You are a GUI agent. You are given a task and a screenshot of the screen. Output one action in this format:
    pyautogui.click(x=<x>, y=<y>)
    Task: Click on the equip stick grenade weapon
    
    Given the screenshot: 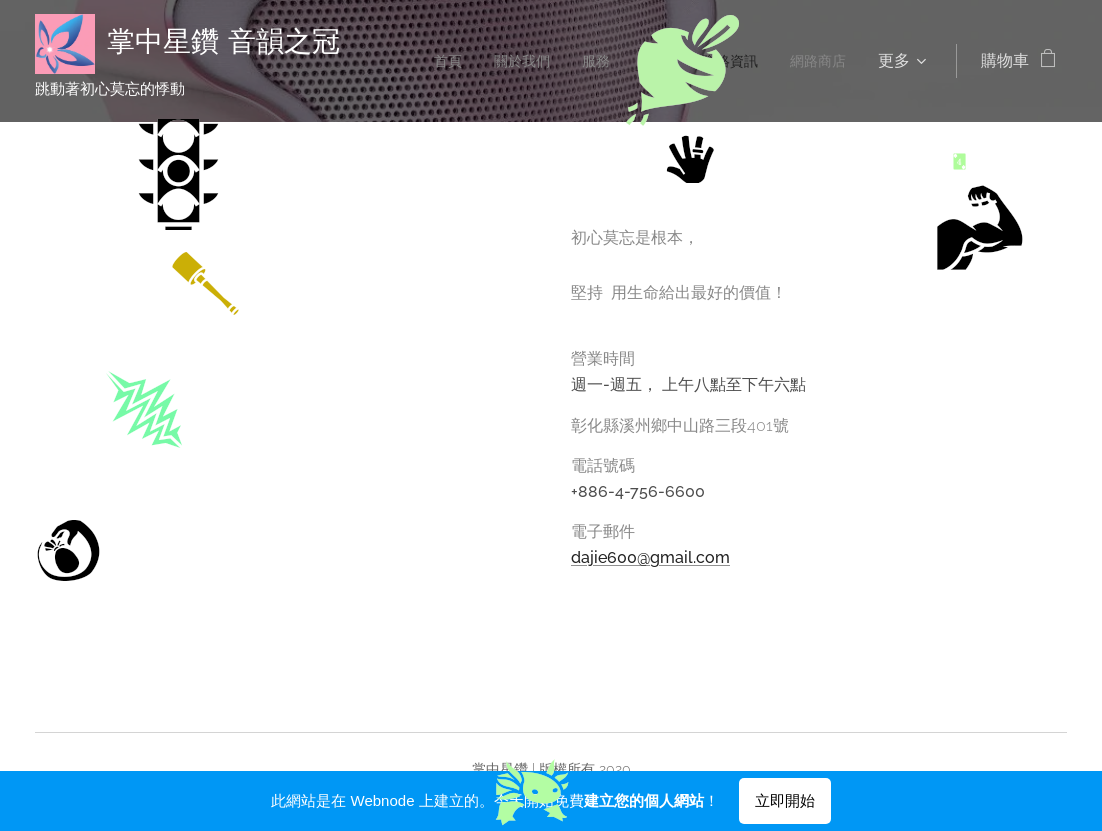 What is the action you would take?
    pyautogui.click(x=205, y=283)
    